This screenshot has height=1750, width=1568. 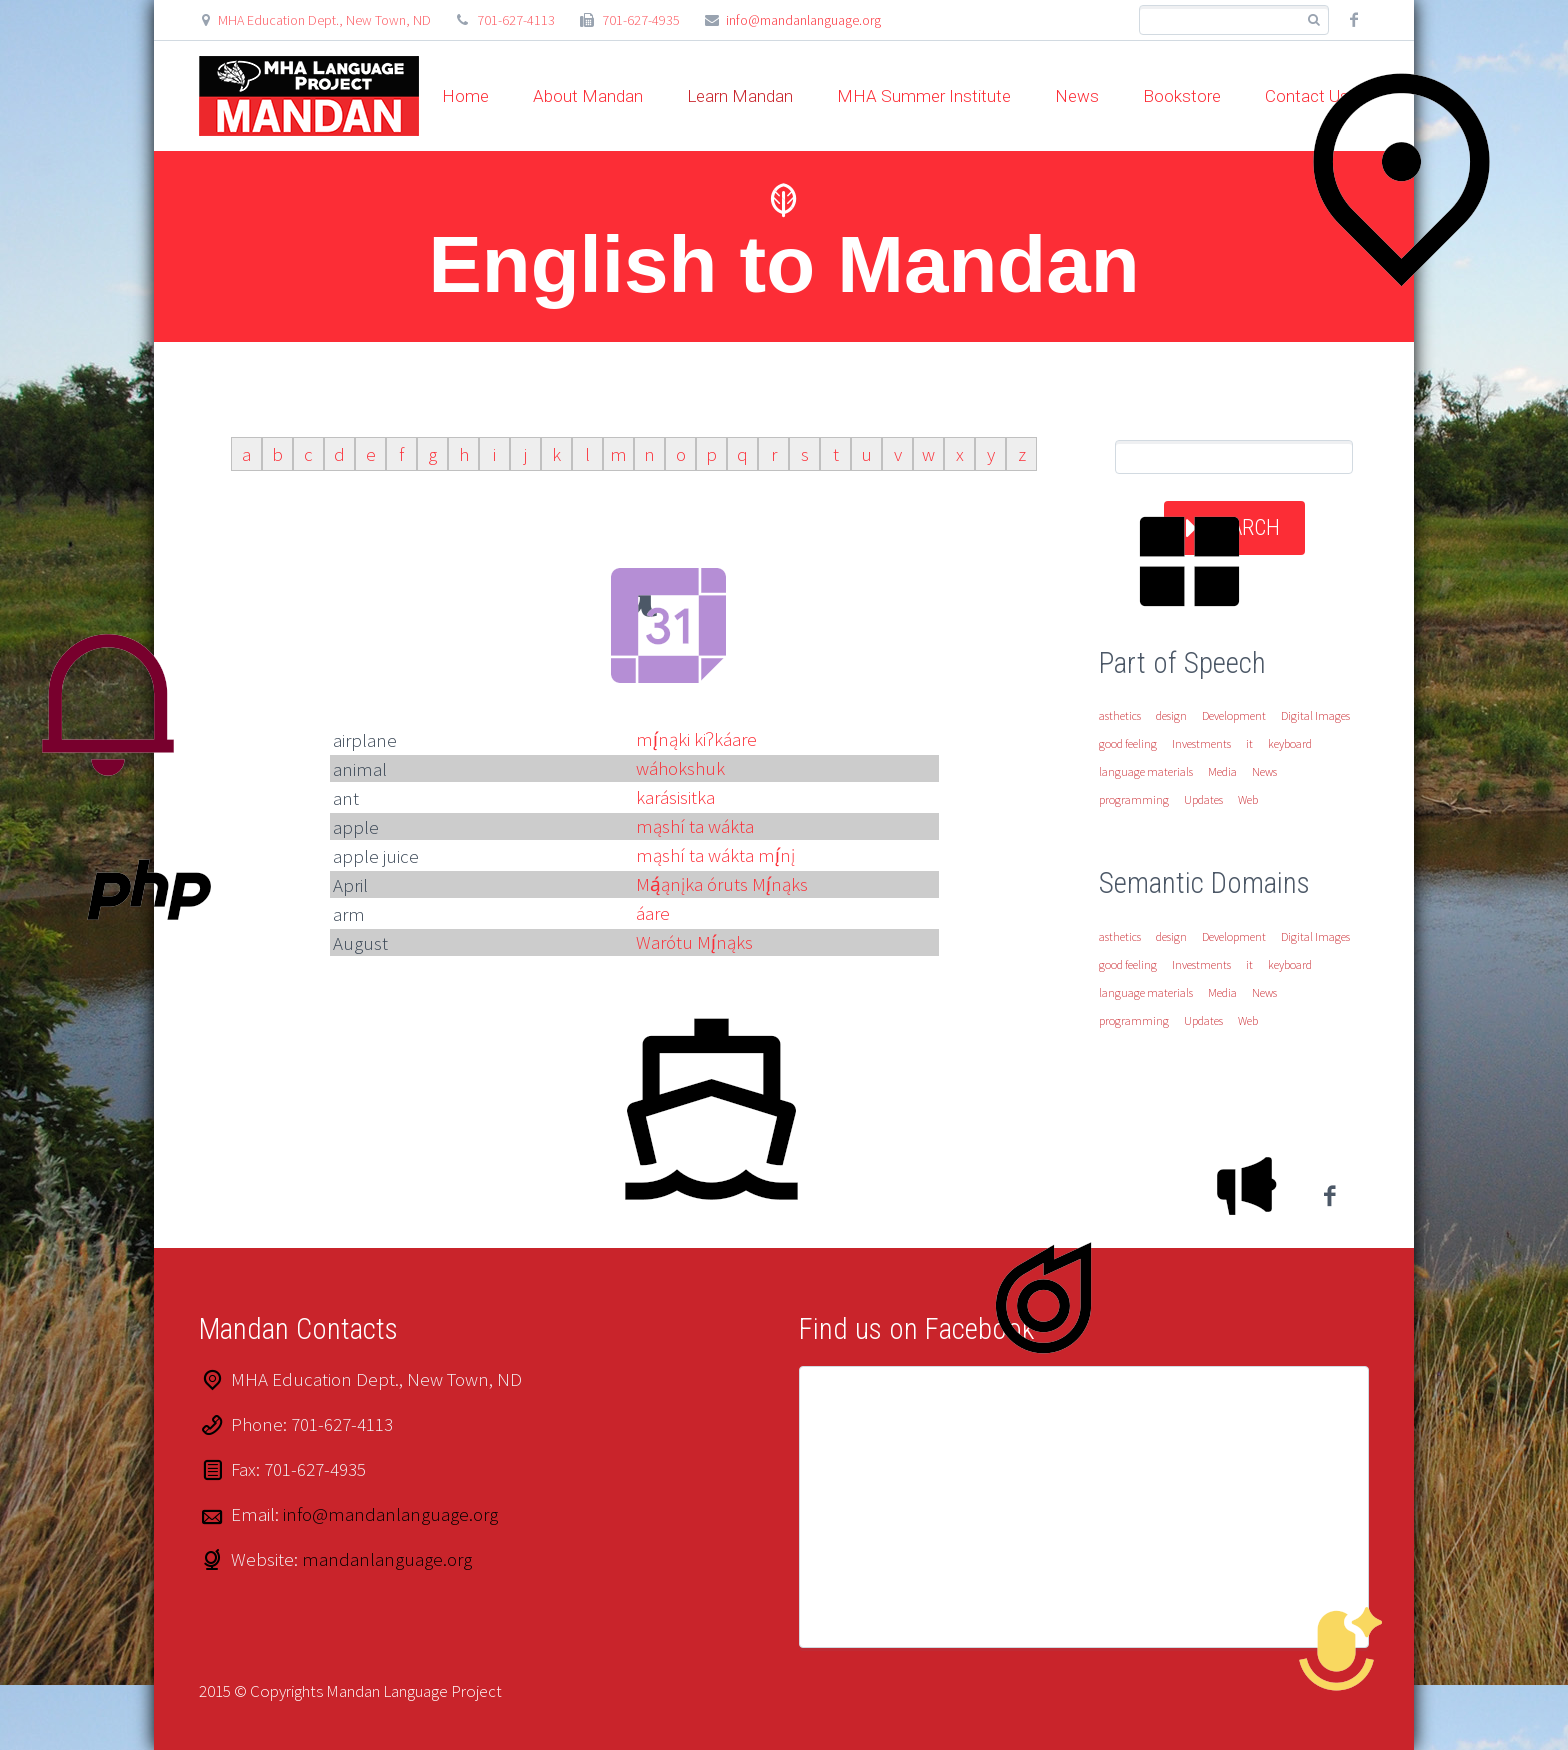 I want to click on make an announcement or broadcast, so click(x=1244, y=1184).